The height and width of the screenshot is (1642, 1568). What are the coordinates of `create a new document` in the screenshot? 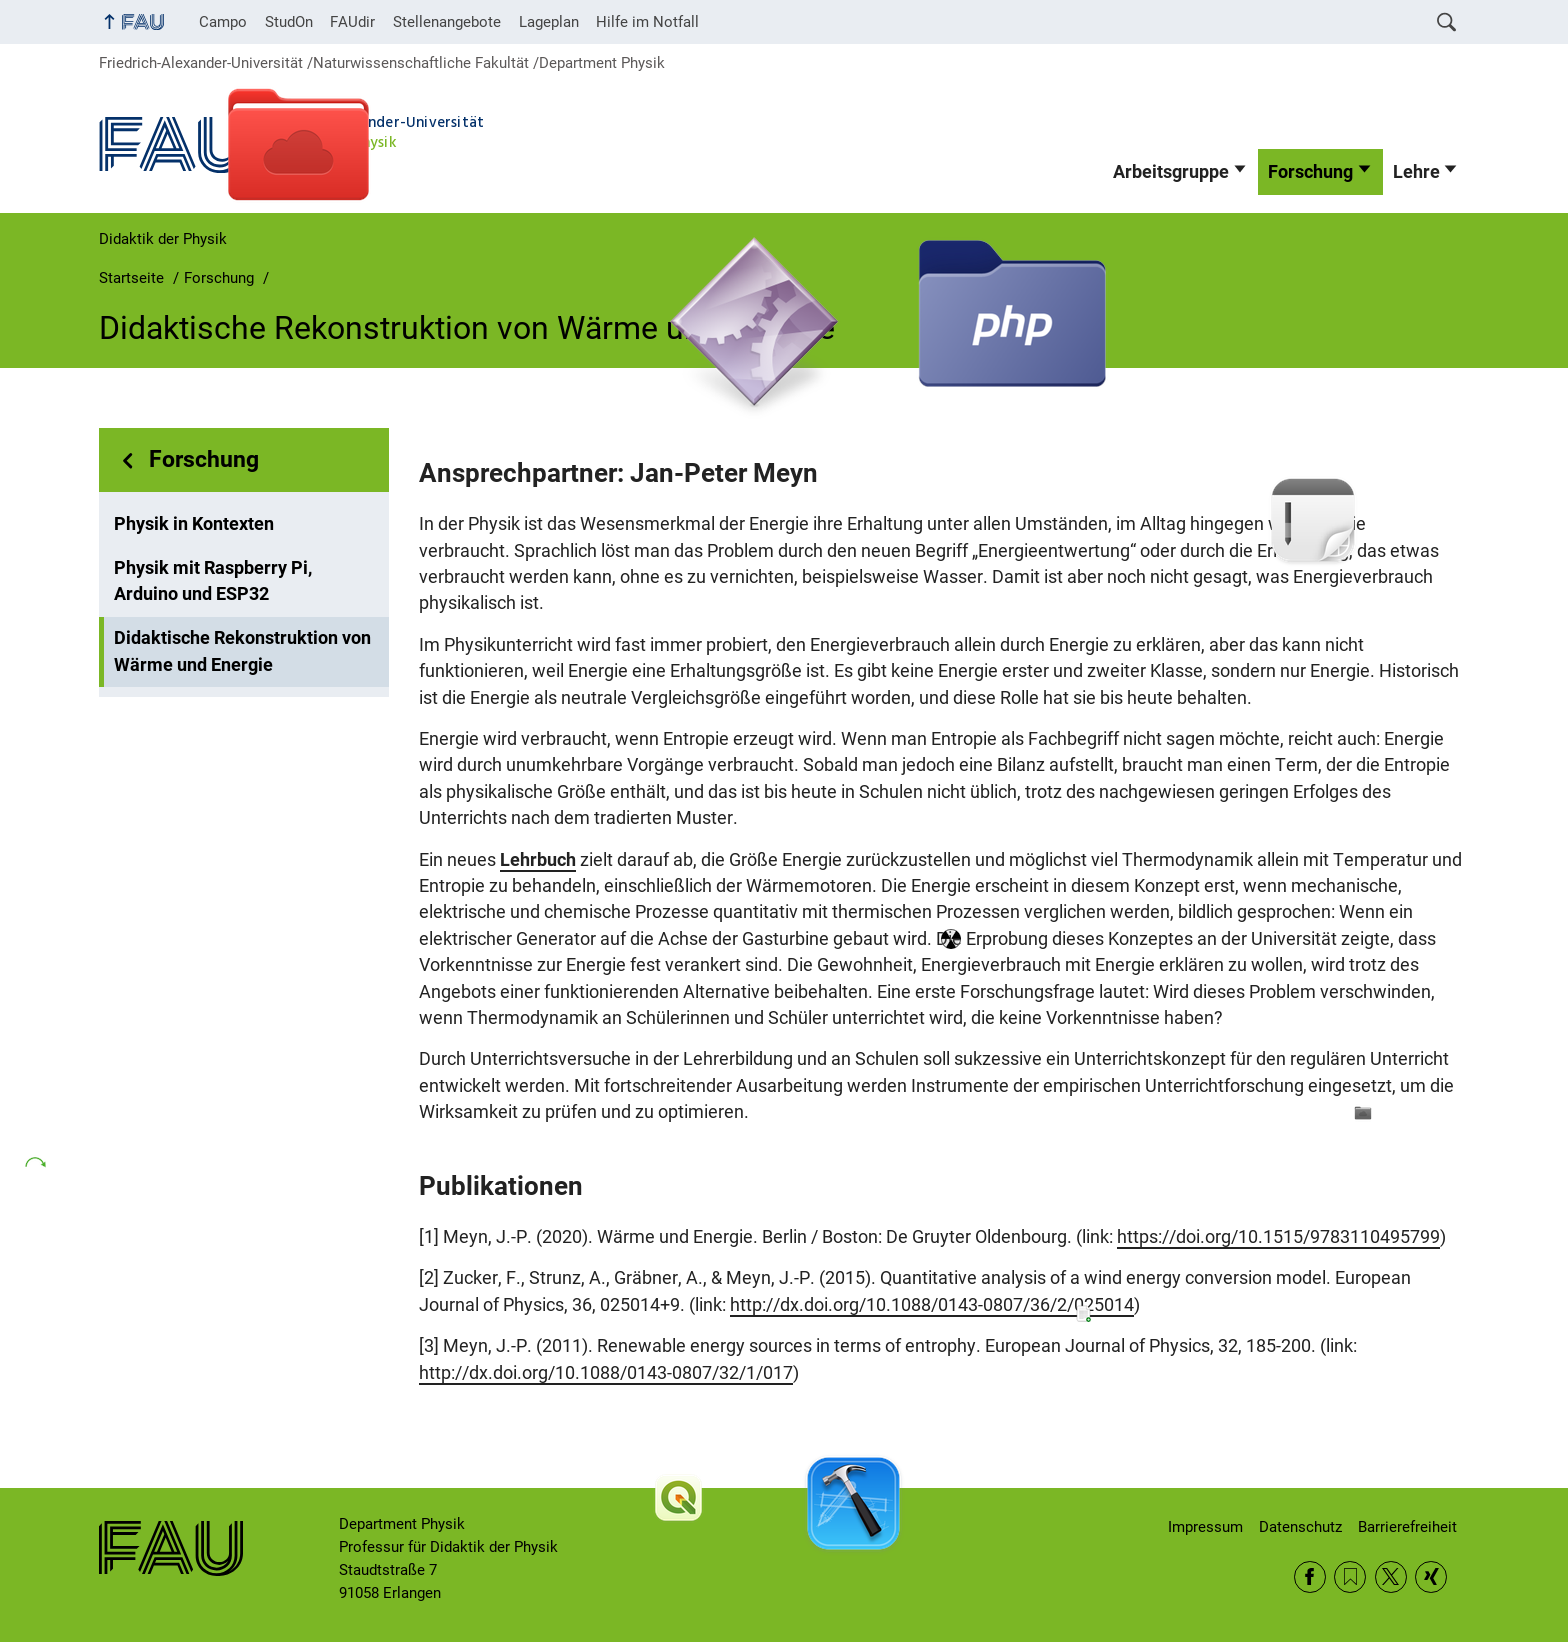 It's located at (1083, 1313).